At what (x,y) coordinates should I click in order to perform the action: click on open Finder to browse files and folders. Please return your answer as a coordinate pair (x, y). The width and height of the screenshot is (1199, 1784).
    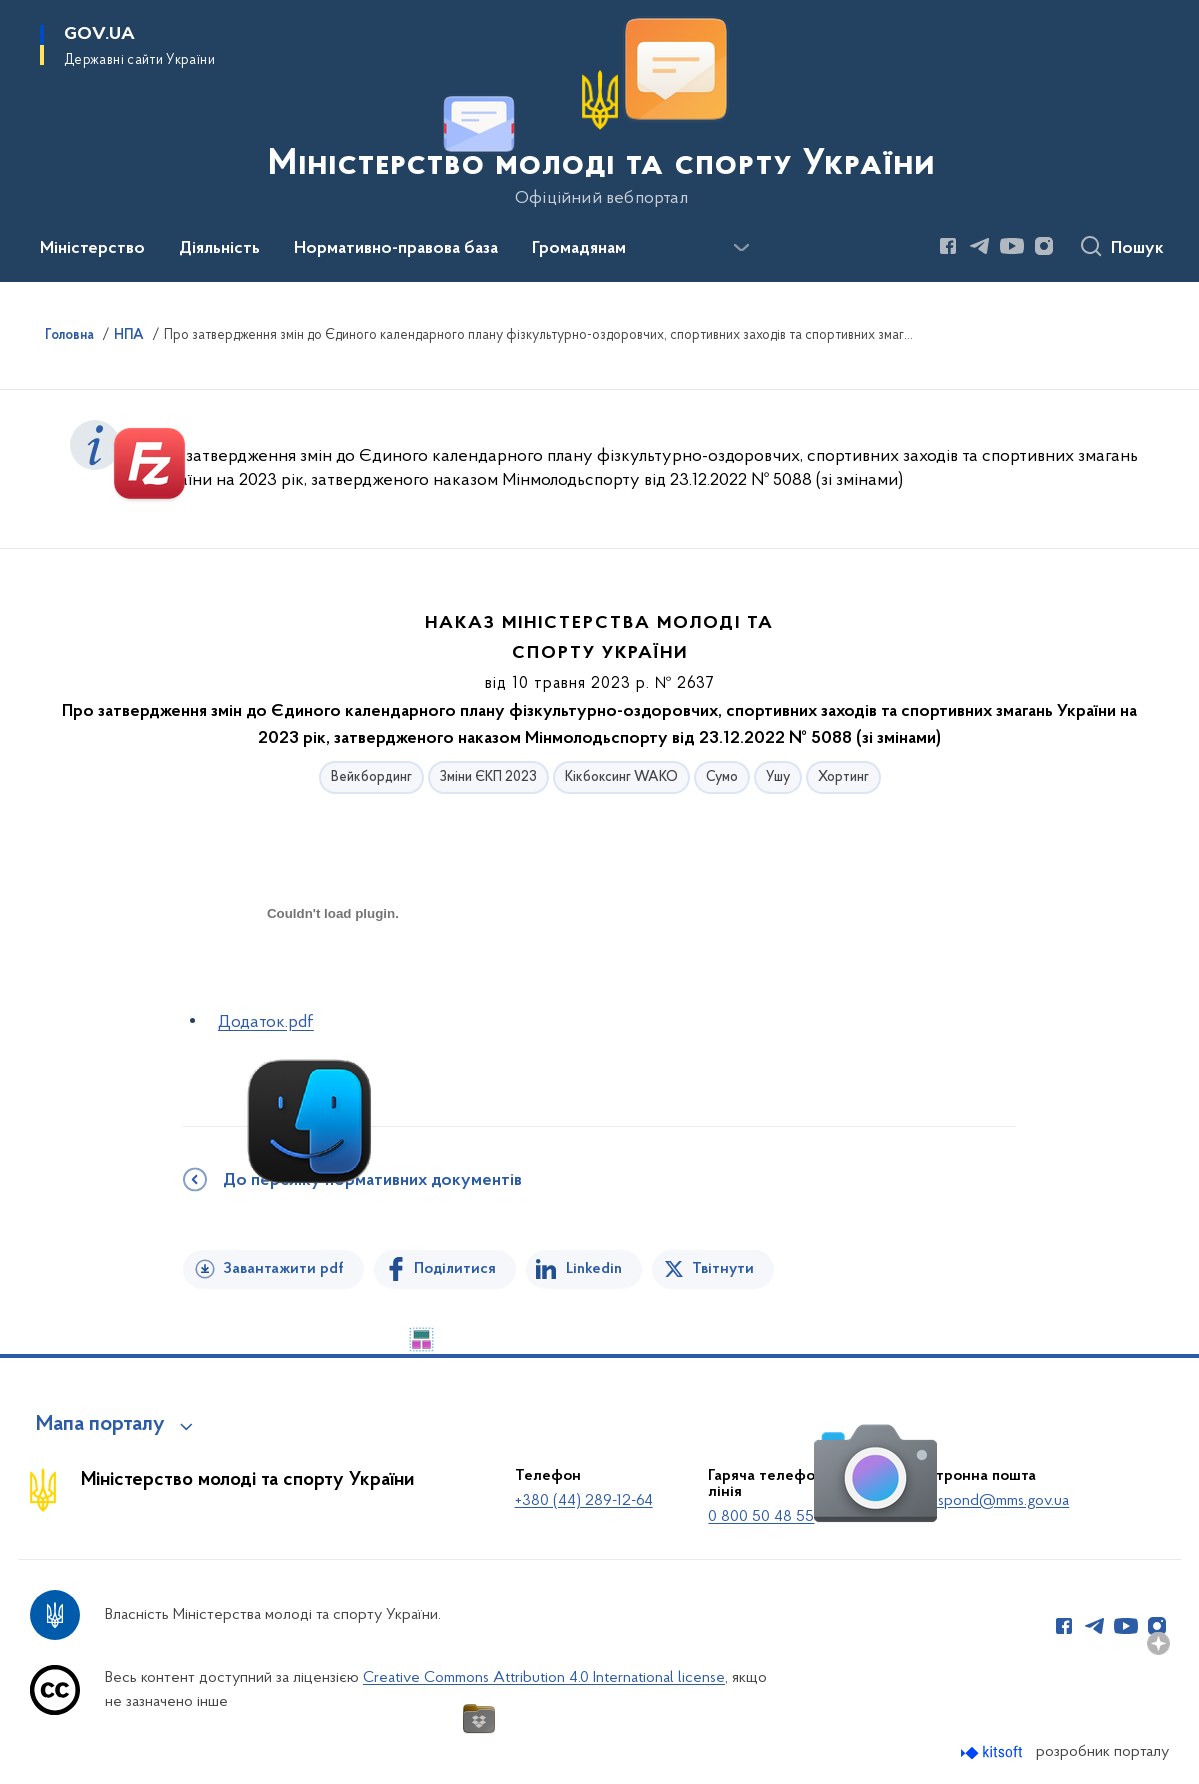
    Looking at the image, I should click on (309, 1121).